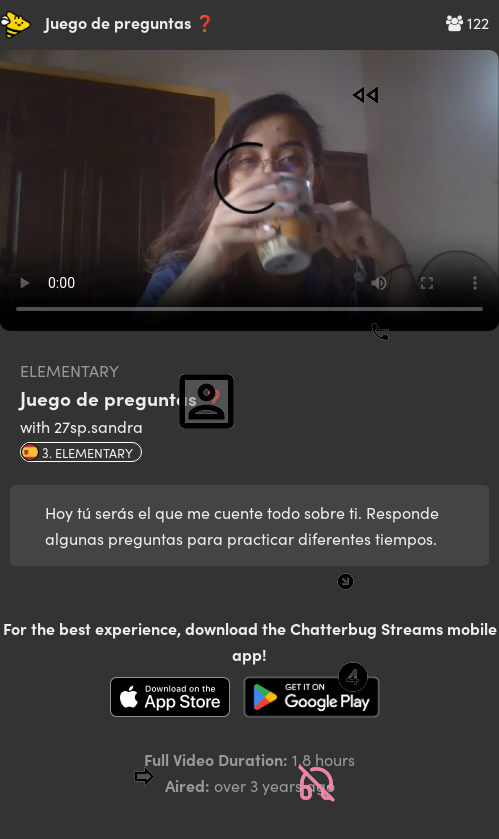 This screenshot has height=839, width=499. Describe the element at coordinates (144, 776) in the screenshot. I see `forward an email or message` at that location.